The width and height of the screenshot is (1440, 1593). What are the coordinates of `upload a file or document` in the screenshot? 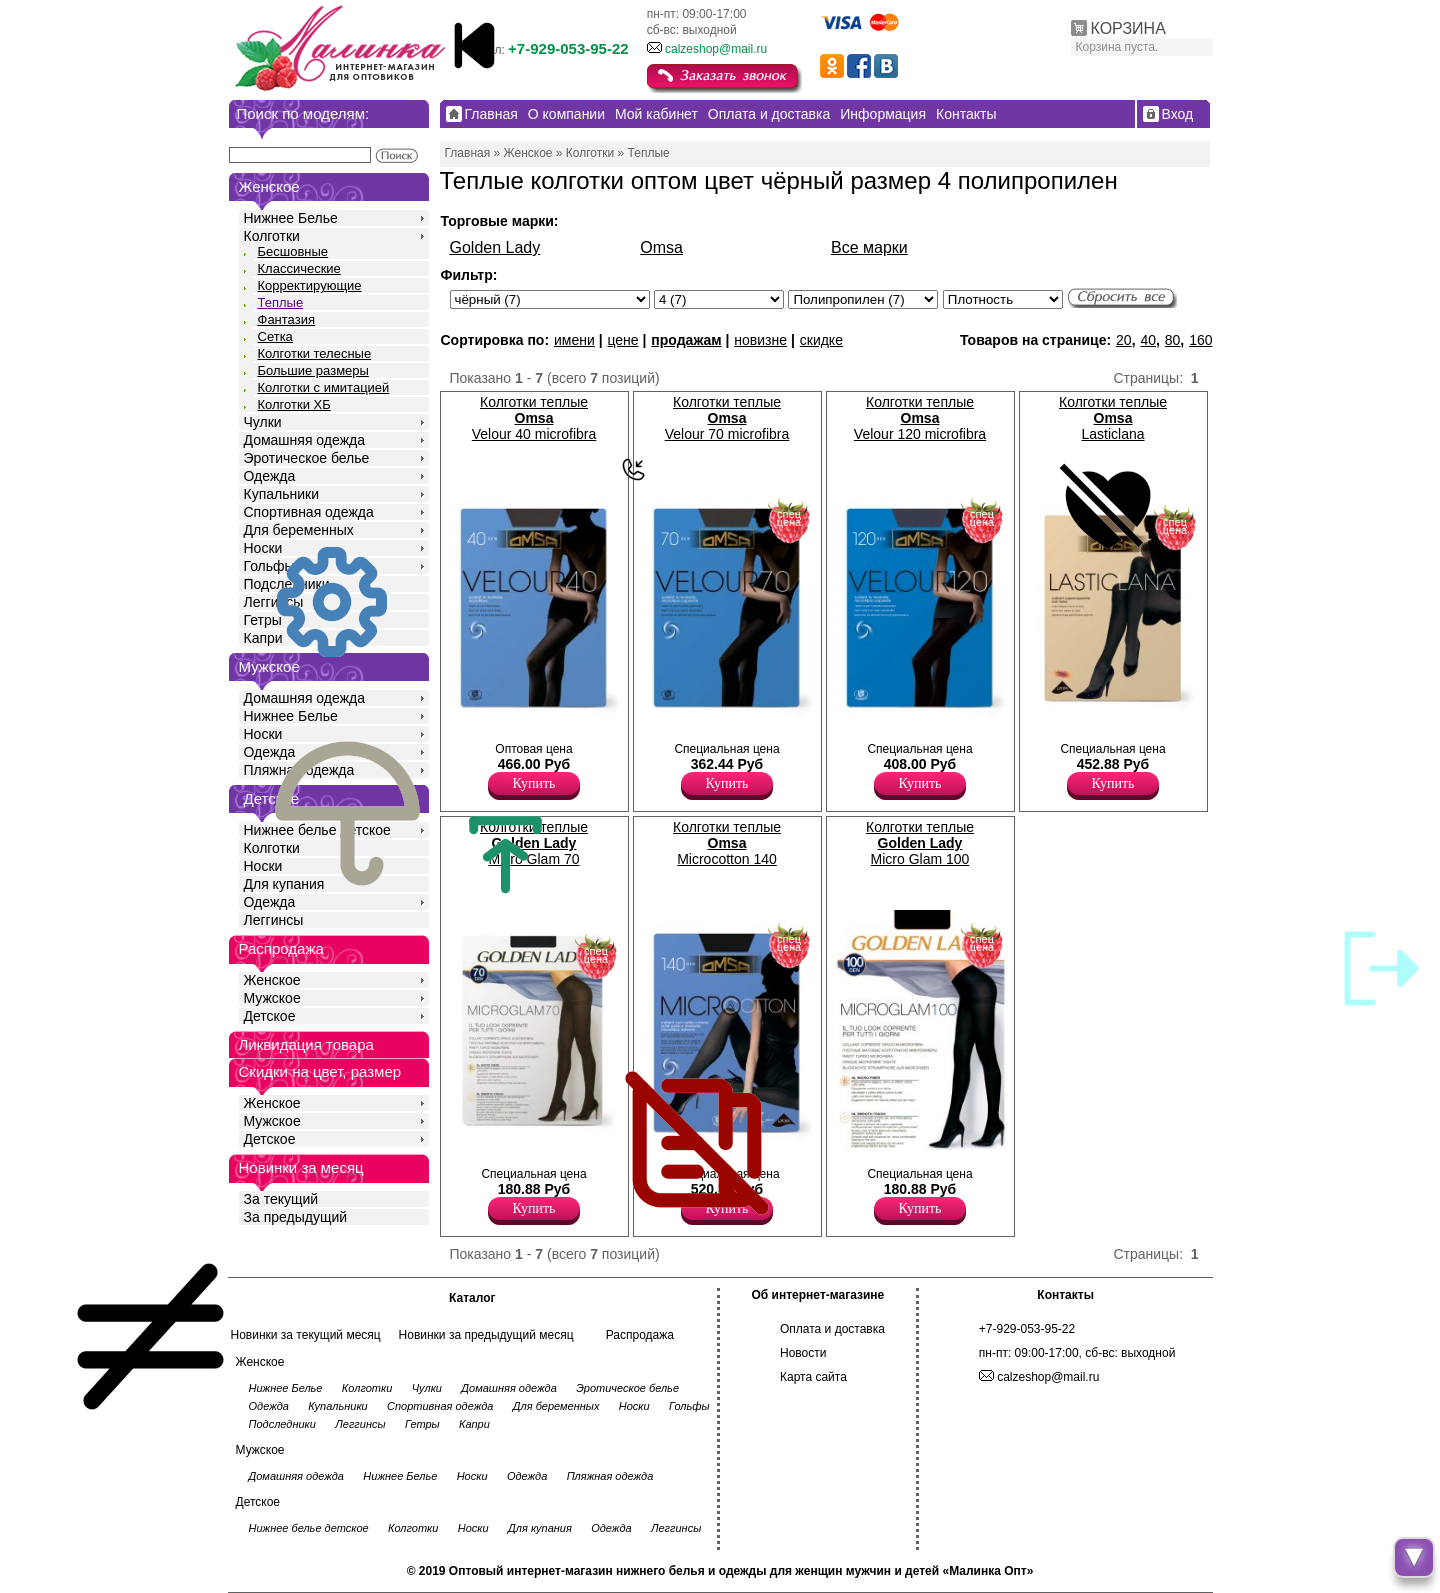 It's located at (505, 852).